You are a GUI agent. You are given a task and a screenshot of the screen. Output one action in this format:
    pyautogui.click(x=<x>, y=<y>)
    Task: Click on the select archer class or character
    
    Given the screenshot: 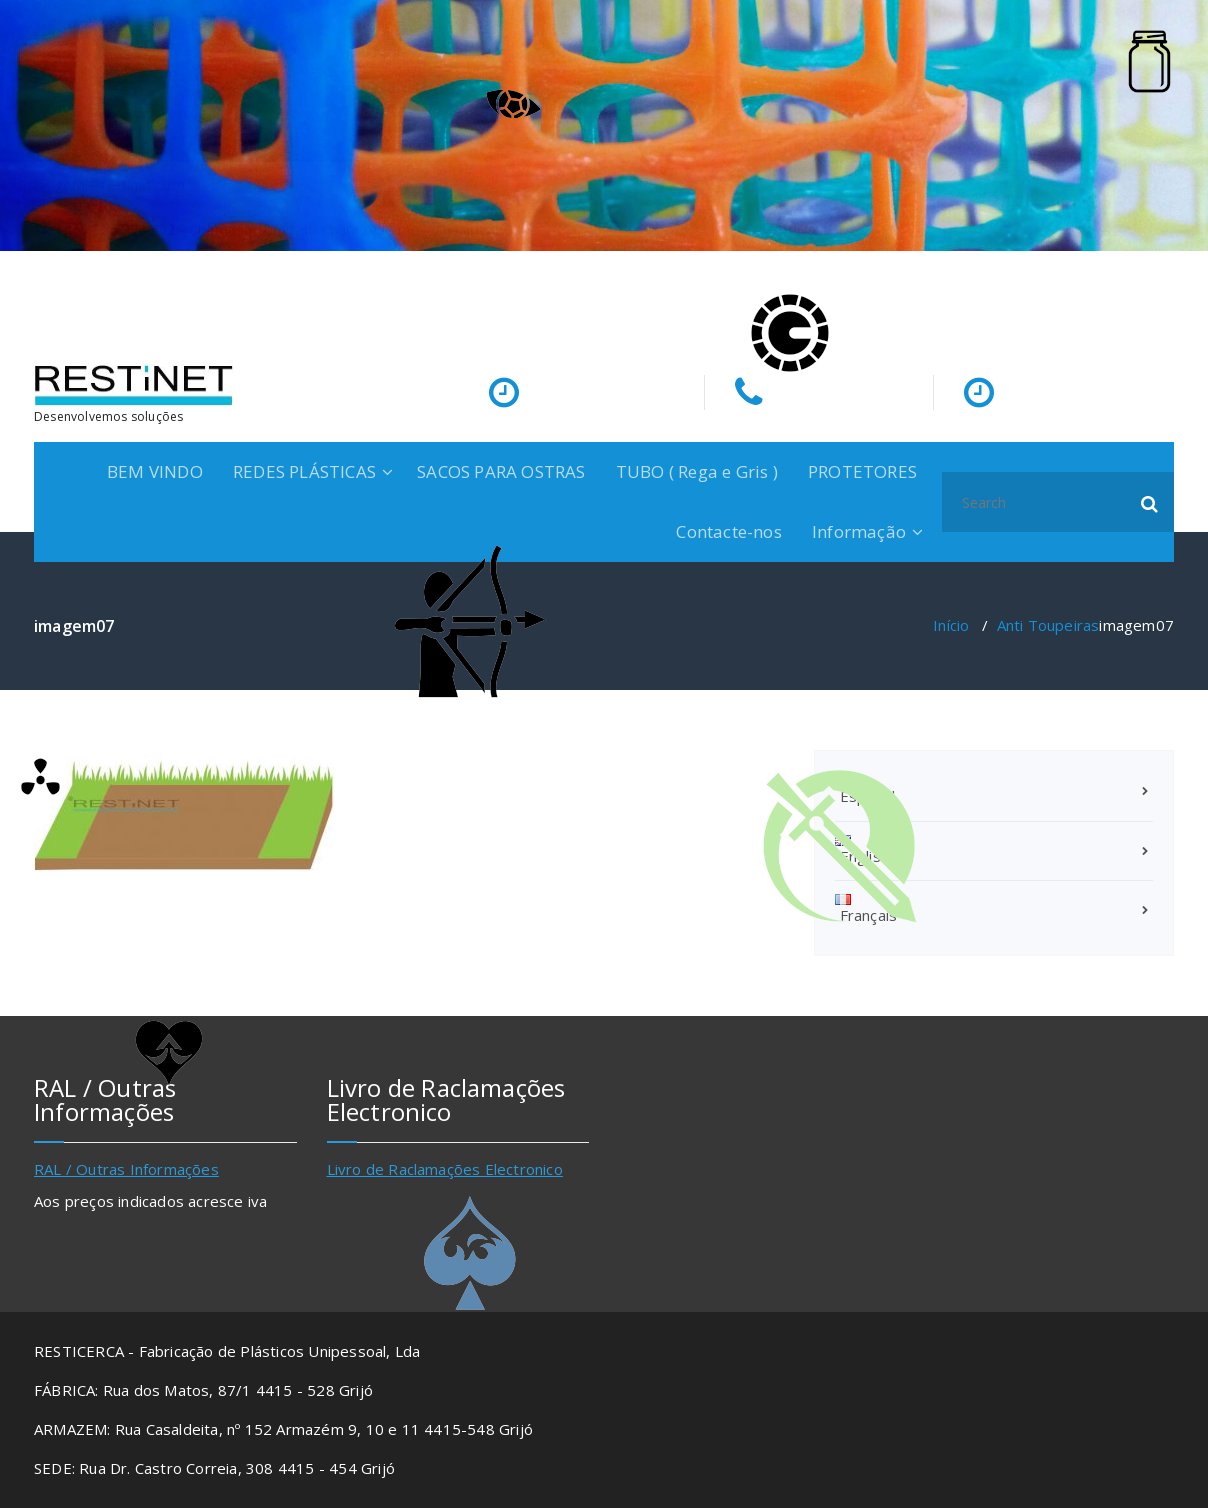 What is the action you would take?
    pyautogui.click(x=469, y=620)
    